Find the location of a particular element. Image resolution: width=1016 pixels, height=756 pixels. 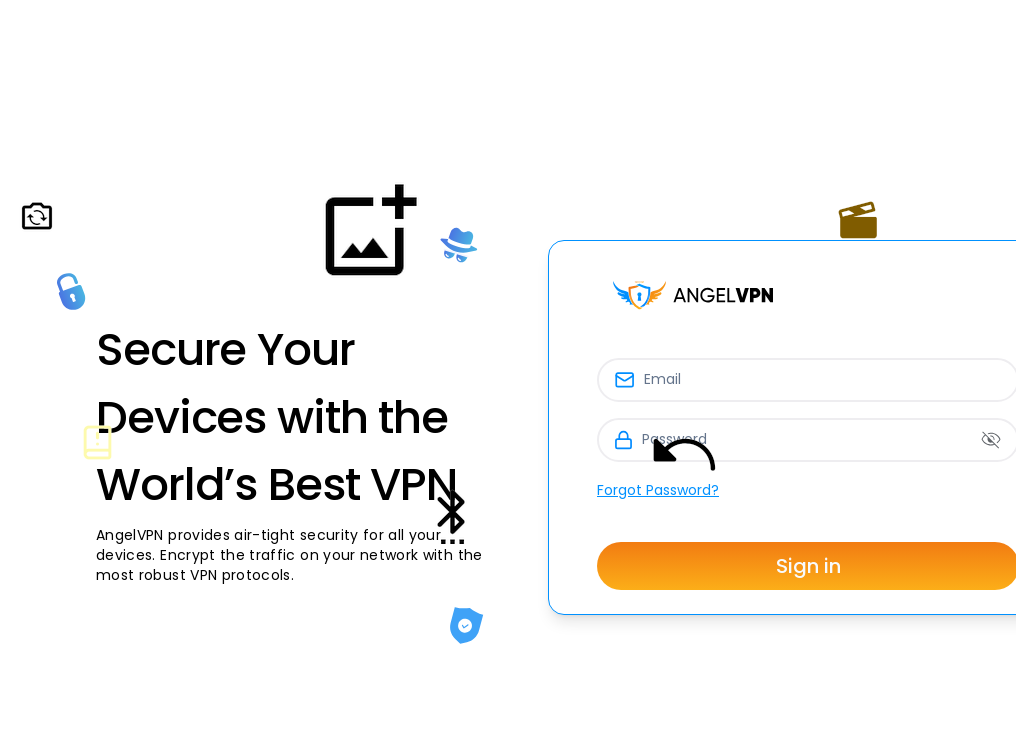

undo last action is located at coordinates (685, 452).